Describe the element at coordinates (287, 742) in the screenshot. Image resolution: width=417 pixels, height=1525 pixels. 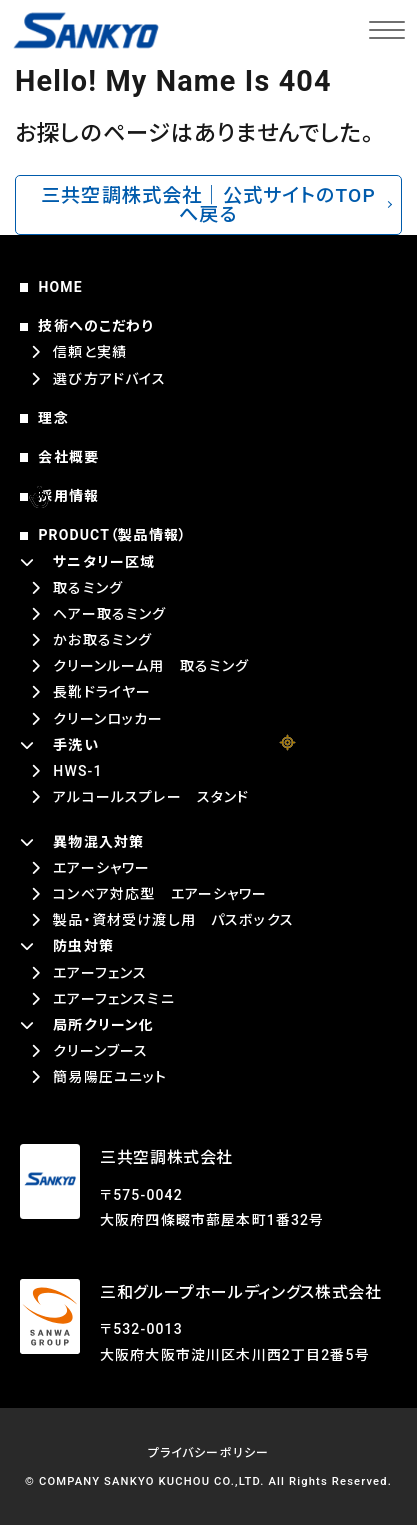
I see `current location found` at that location.